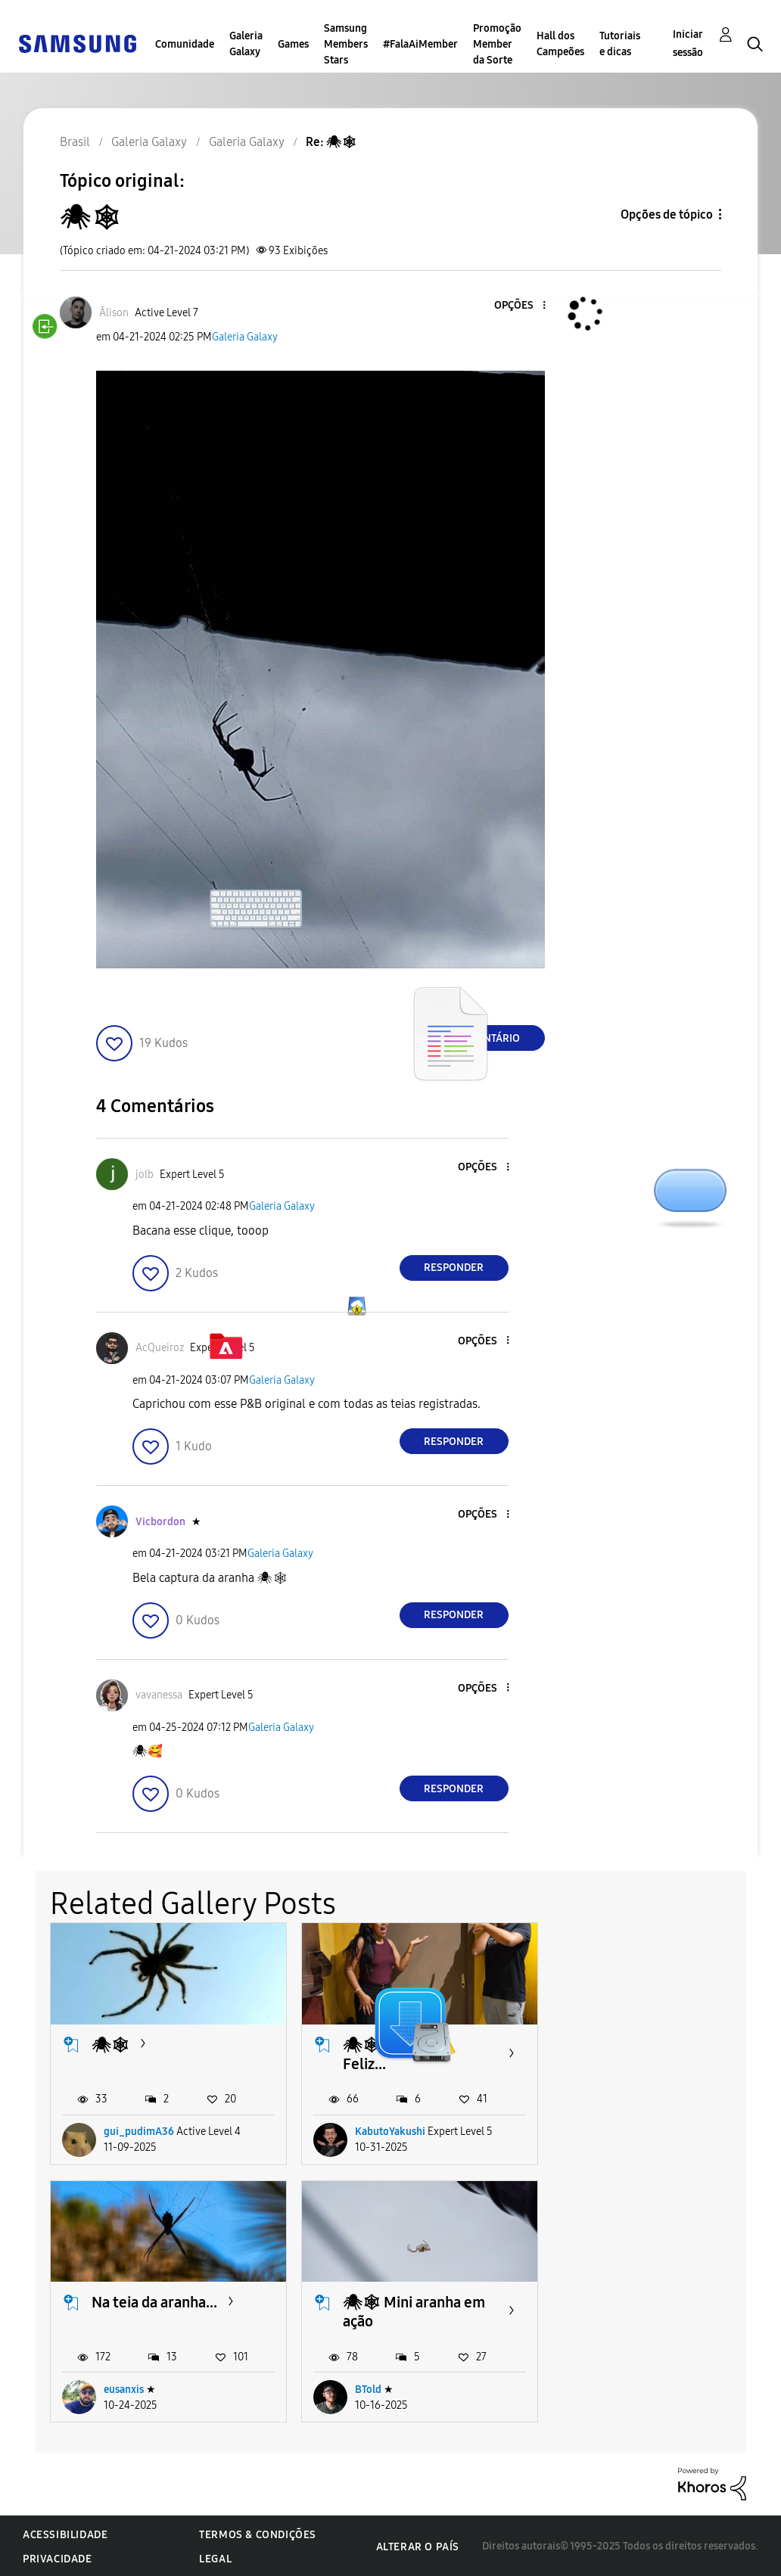  Describe the element at coordinates (450, 1033) in the screenshot. I see `a script or code file` at that location.